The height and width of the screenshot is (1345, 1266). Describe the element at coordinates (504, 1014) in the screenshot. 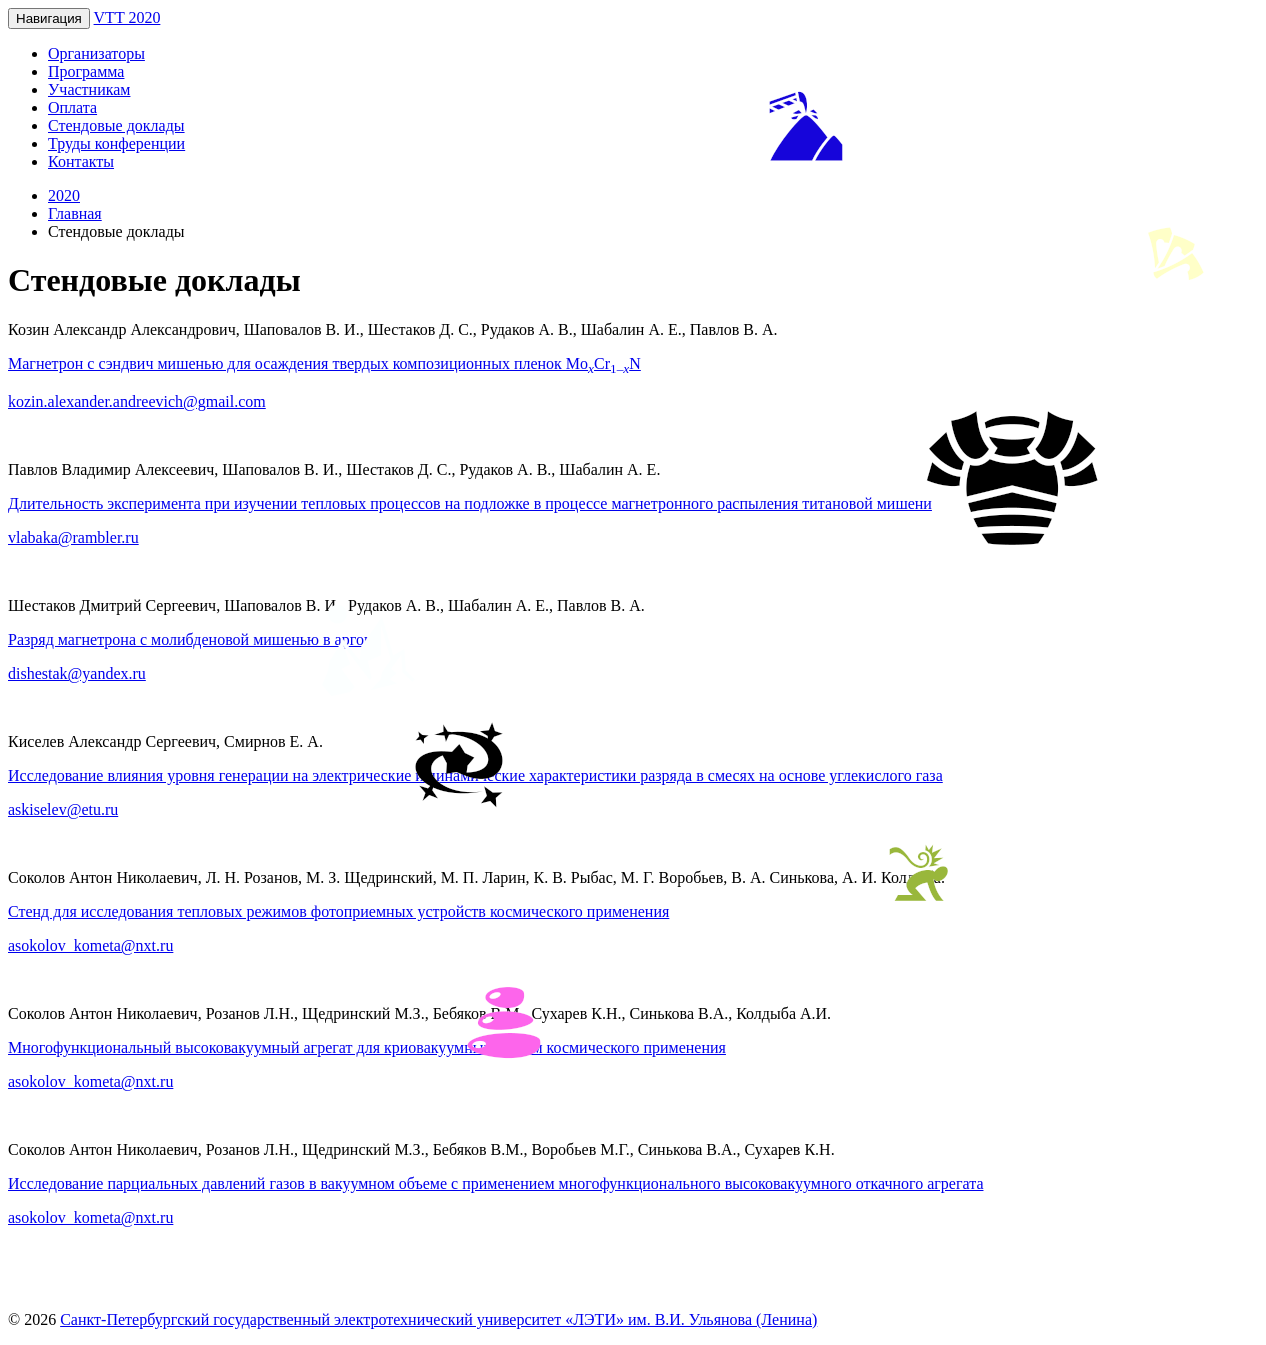

I see `access meditation or mindfulness features` at that location.